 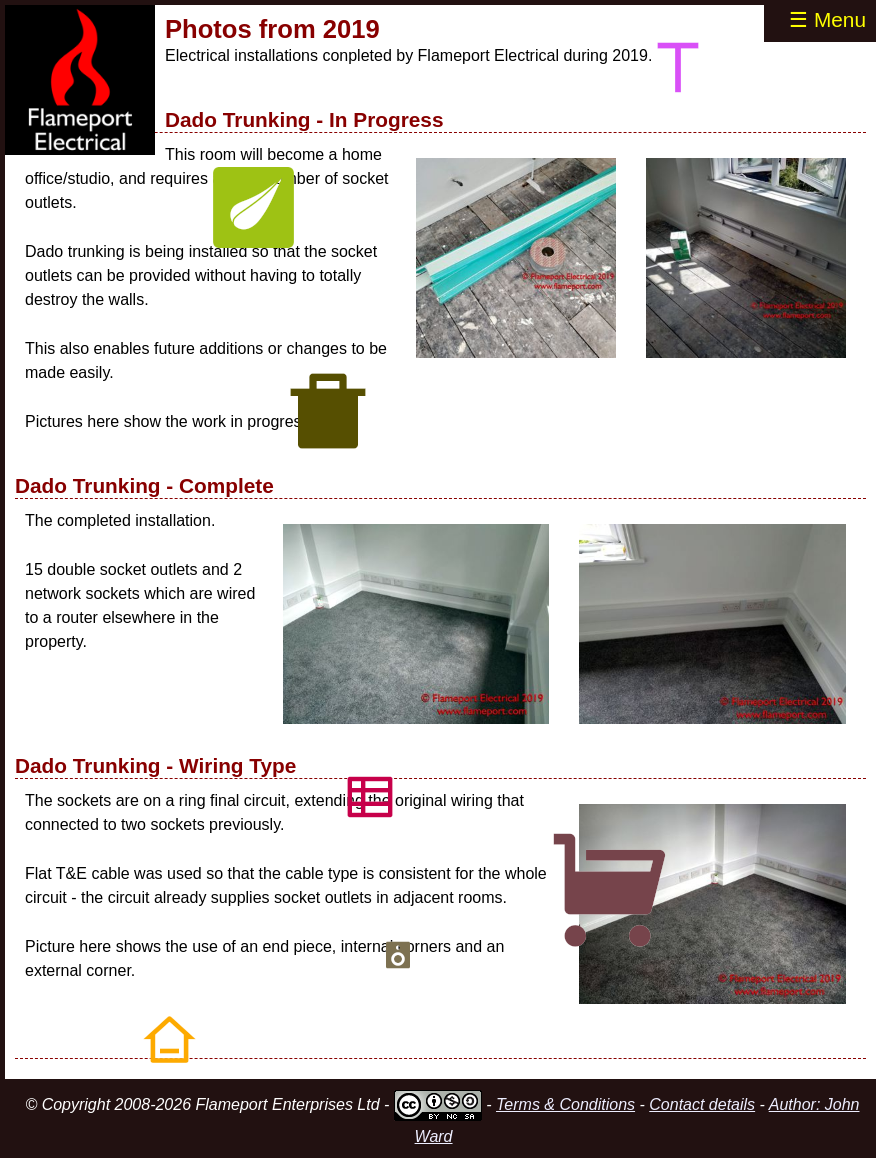 I want to click on thymeleaf java template engine logo, so click(x=253, y=207).